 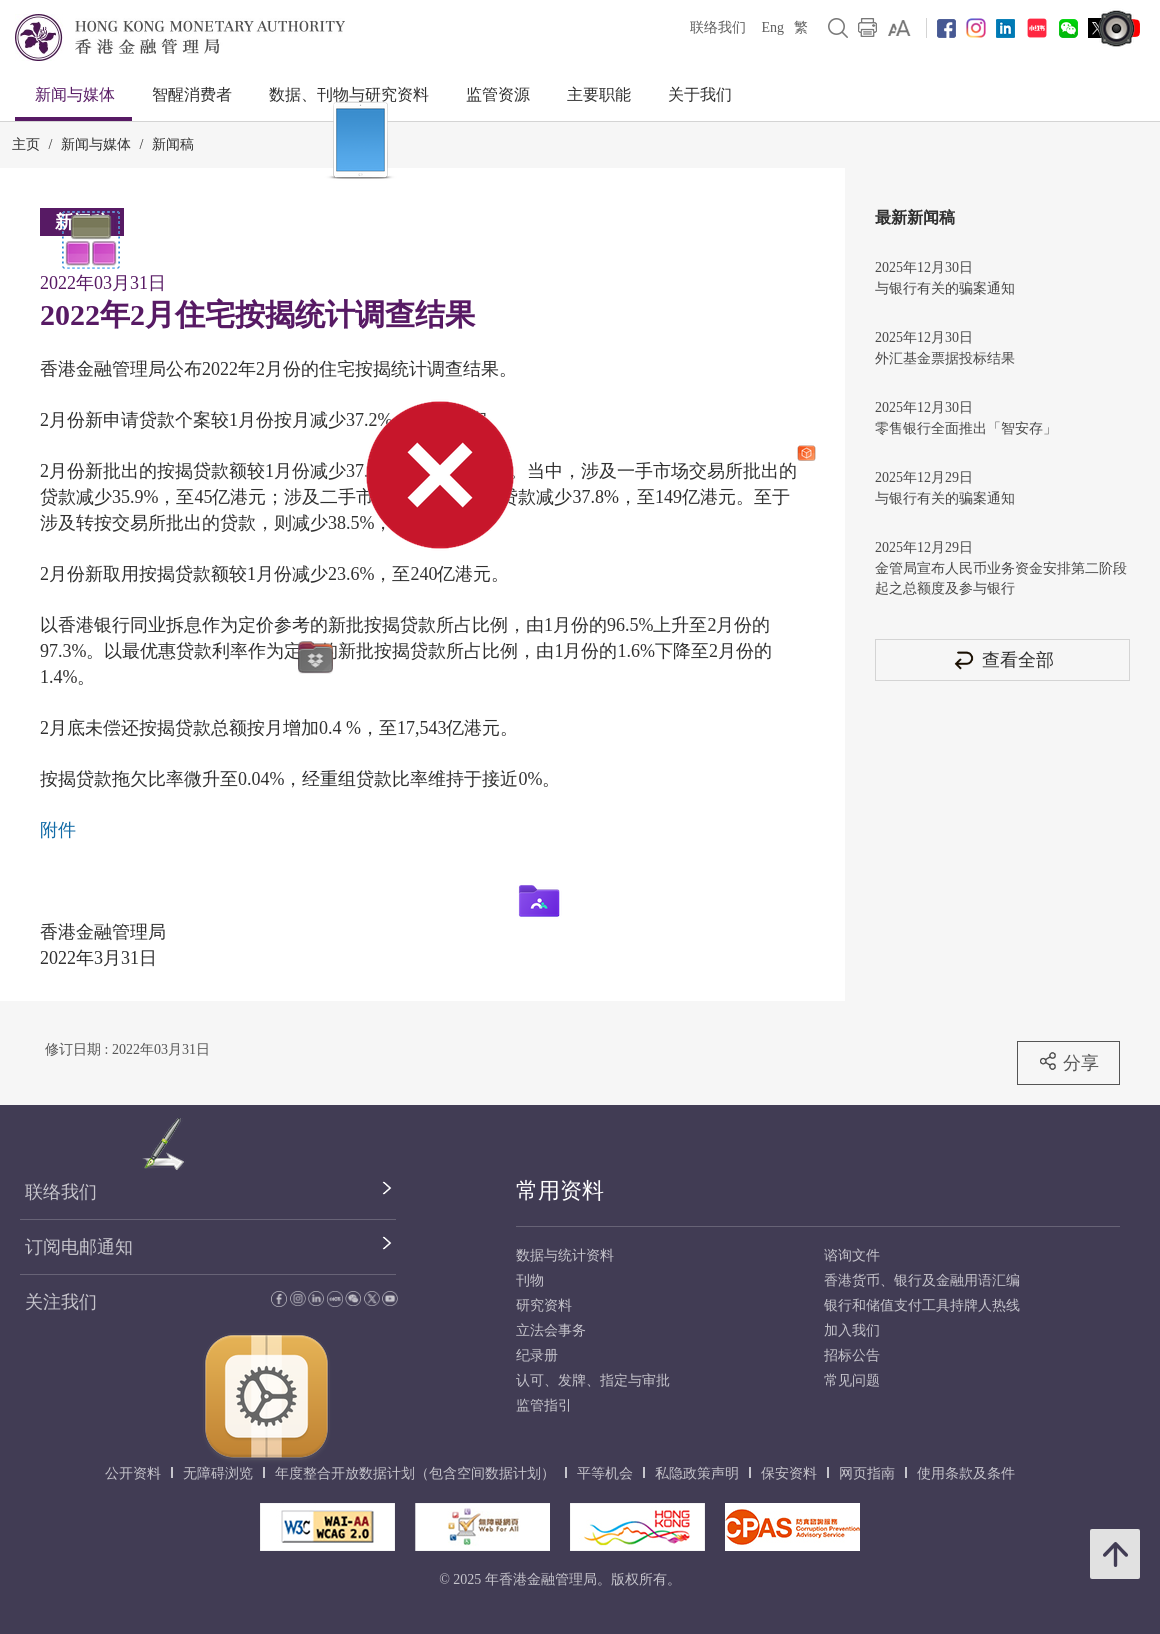 I want to click on adjust speaker or audio output settings, so click(x=1116, y=28).